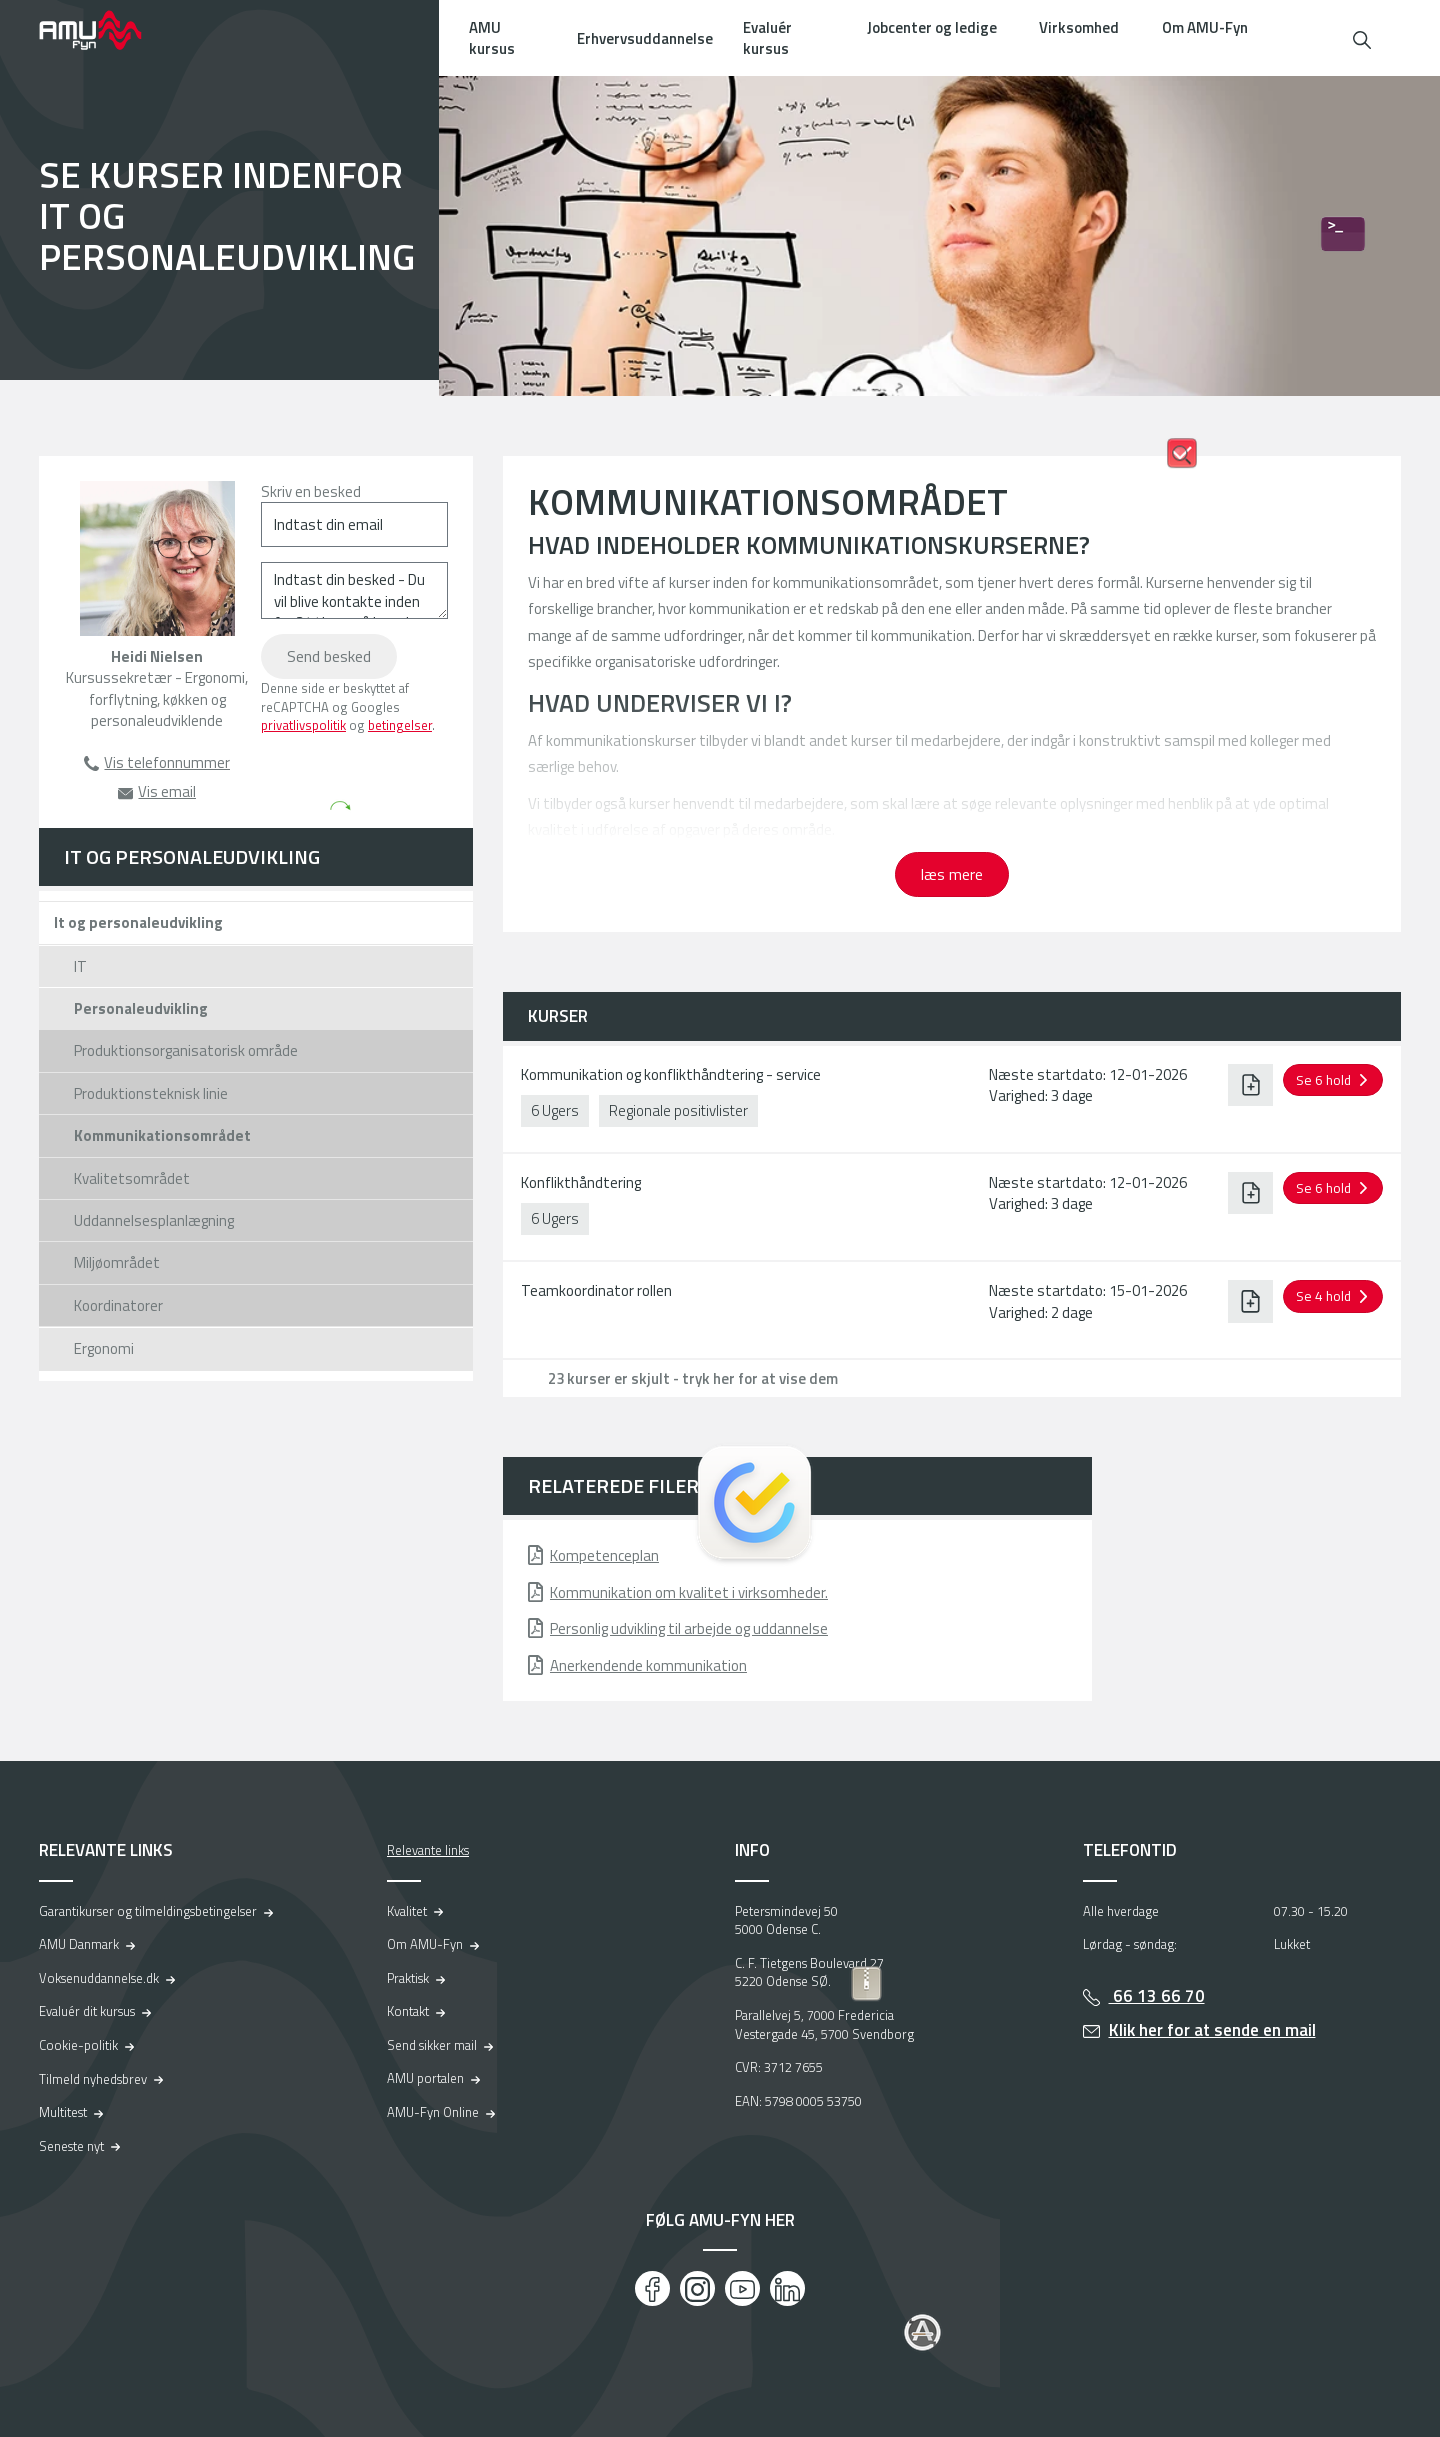 The image size is (1440, 2437). I want to click on open dconf editor settings application, so click(1182, 453).